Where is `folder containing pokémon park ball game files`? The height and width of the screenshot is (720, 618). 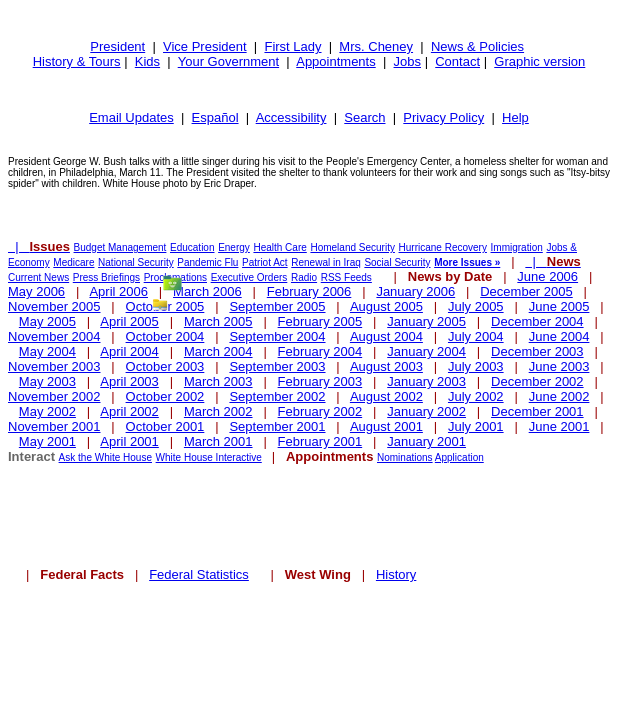
folder containing pokémon park ball game files is located at coordinates (160, 305).